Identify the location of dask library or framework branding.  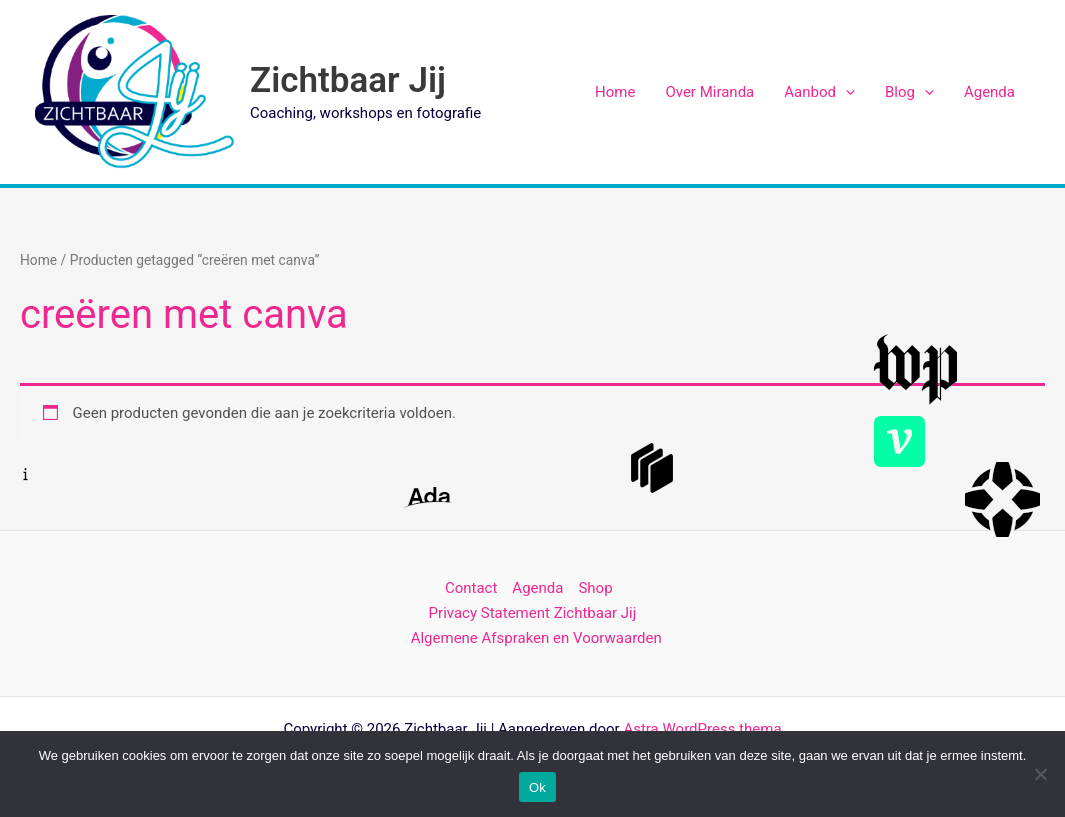
(652, 468).